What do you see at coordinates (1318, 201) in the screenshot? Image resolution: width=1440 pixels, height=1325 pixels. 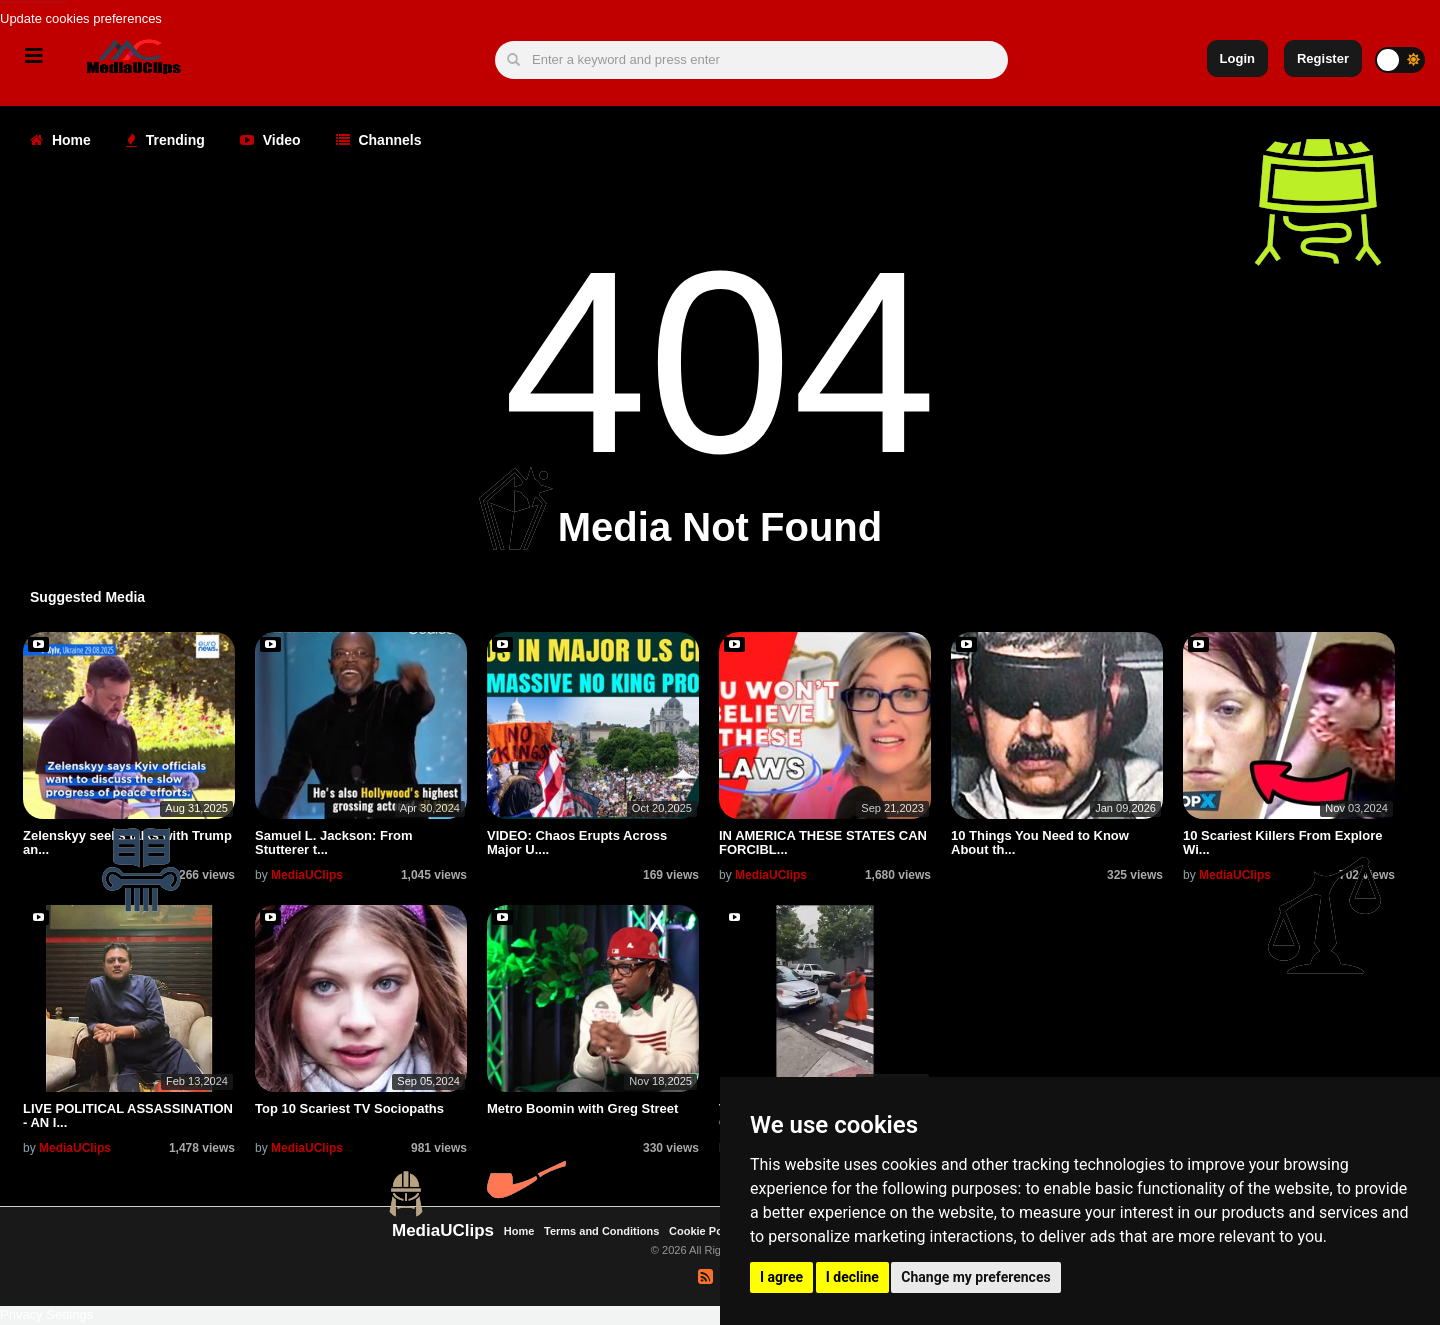 I see `select claymore mine weapon or trap` at bounding box center [1318, 201].